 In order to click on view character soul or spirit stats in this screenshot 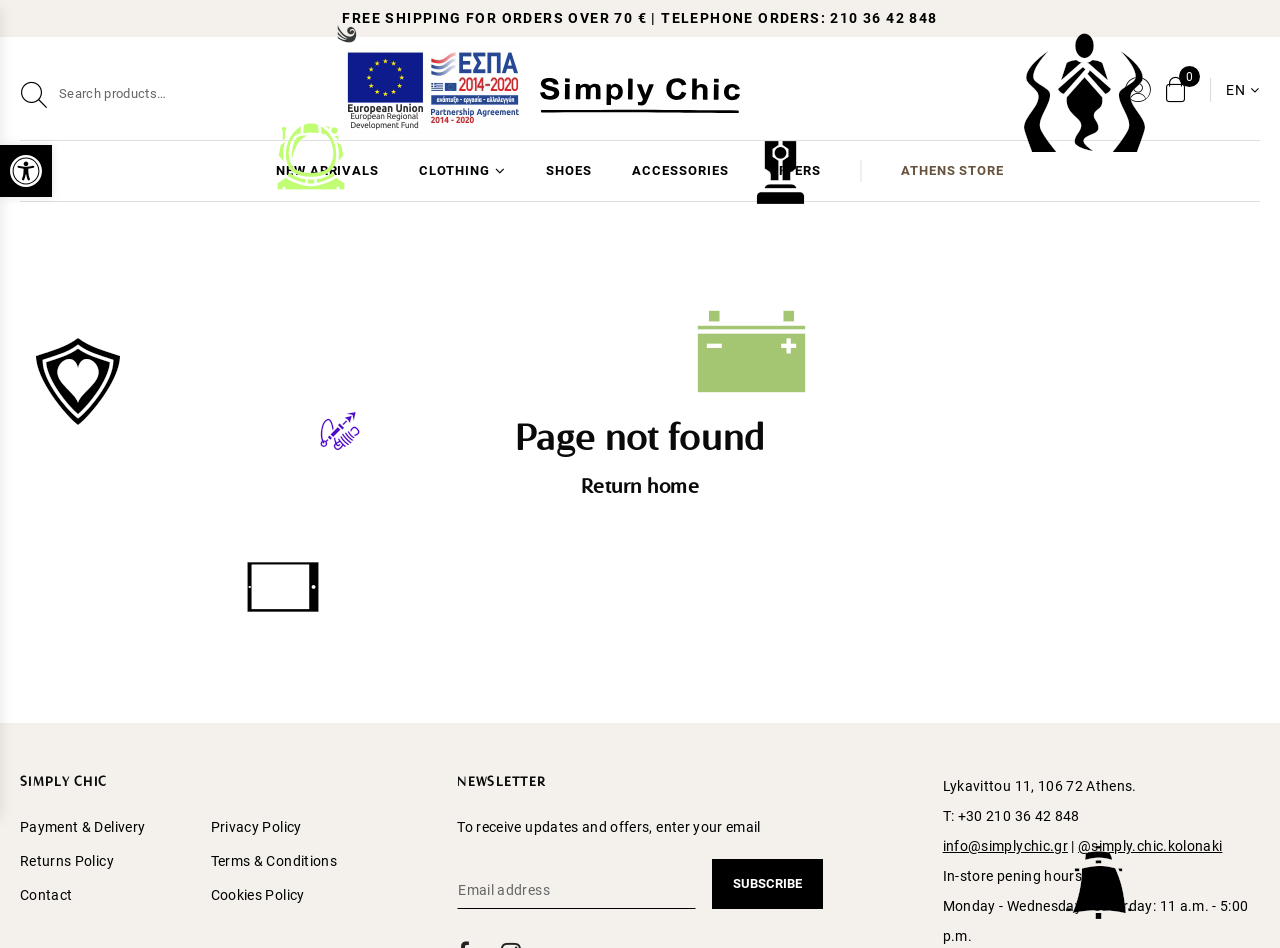, I will do `click(1084, 91)`.